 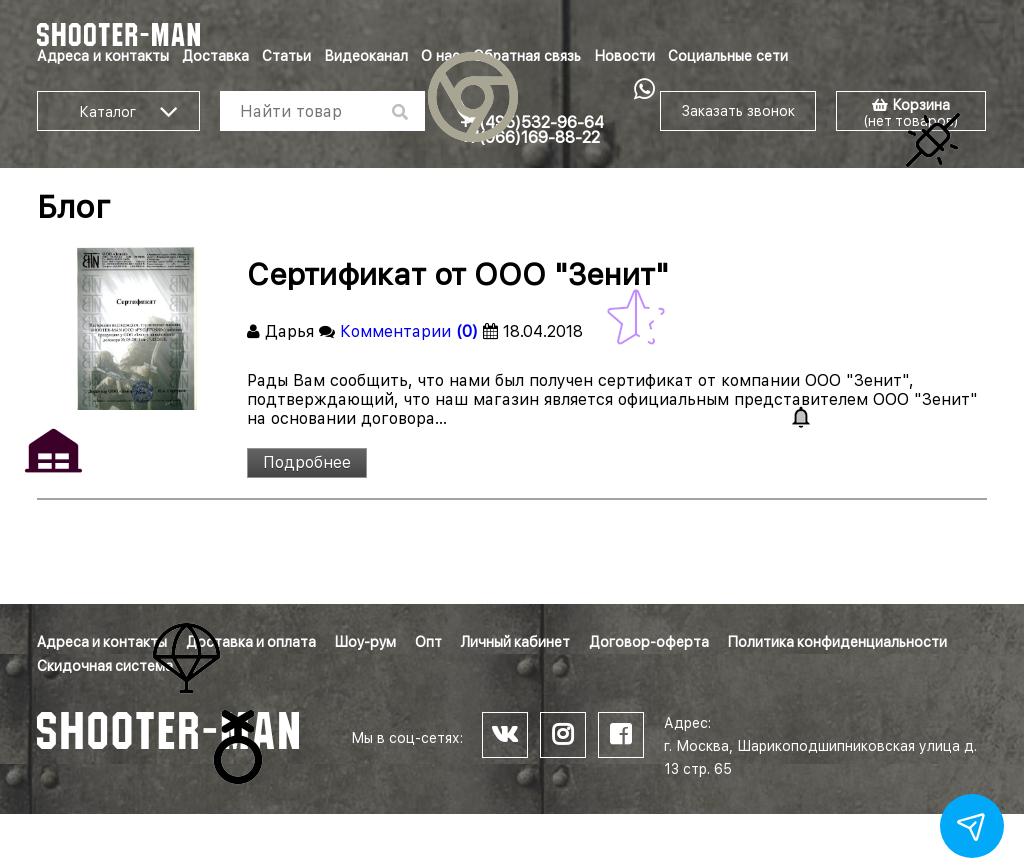 What do you see at coordinates (801, 417) in the screenshot?
I see `view notifications` at bounding box center [801, 417].